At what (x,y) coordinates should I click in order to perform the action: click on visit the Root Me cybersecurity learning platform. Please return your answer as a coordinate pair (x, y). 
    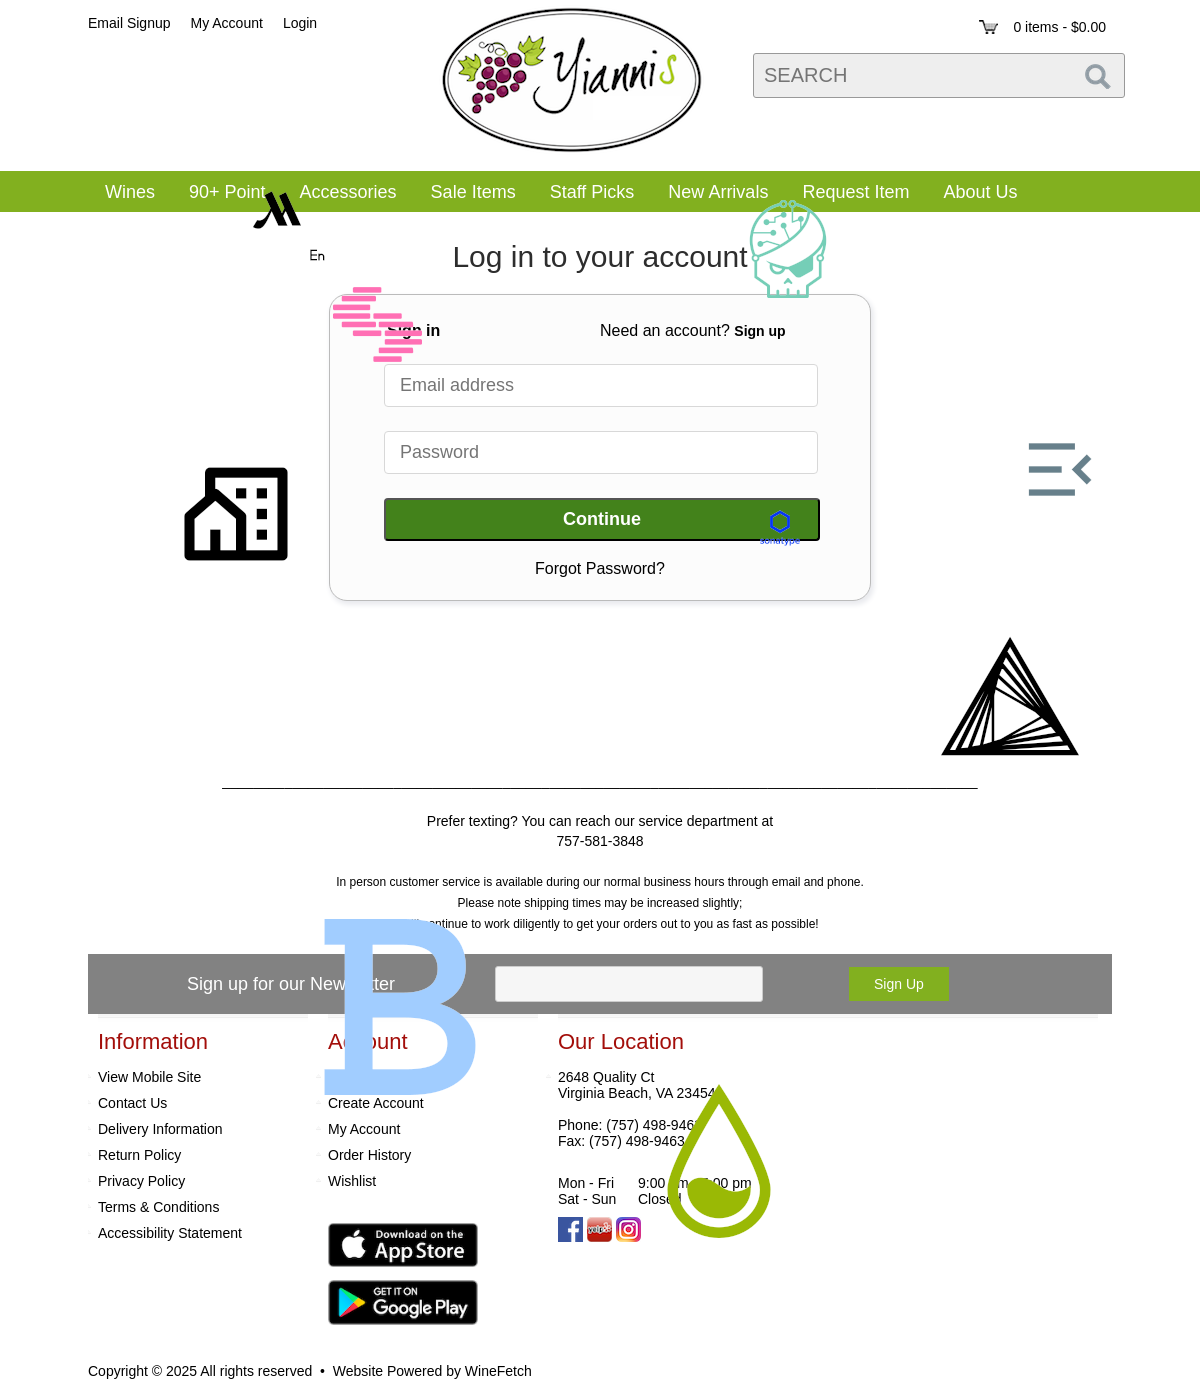
    Looking at the image, I should click on (788, 249).